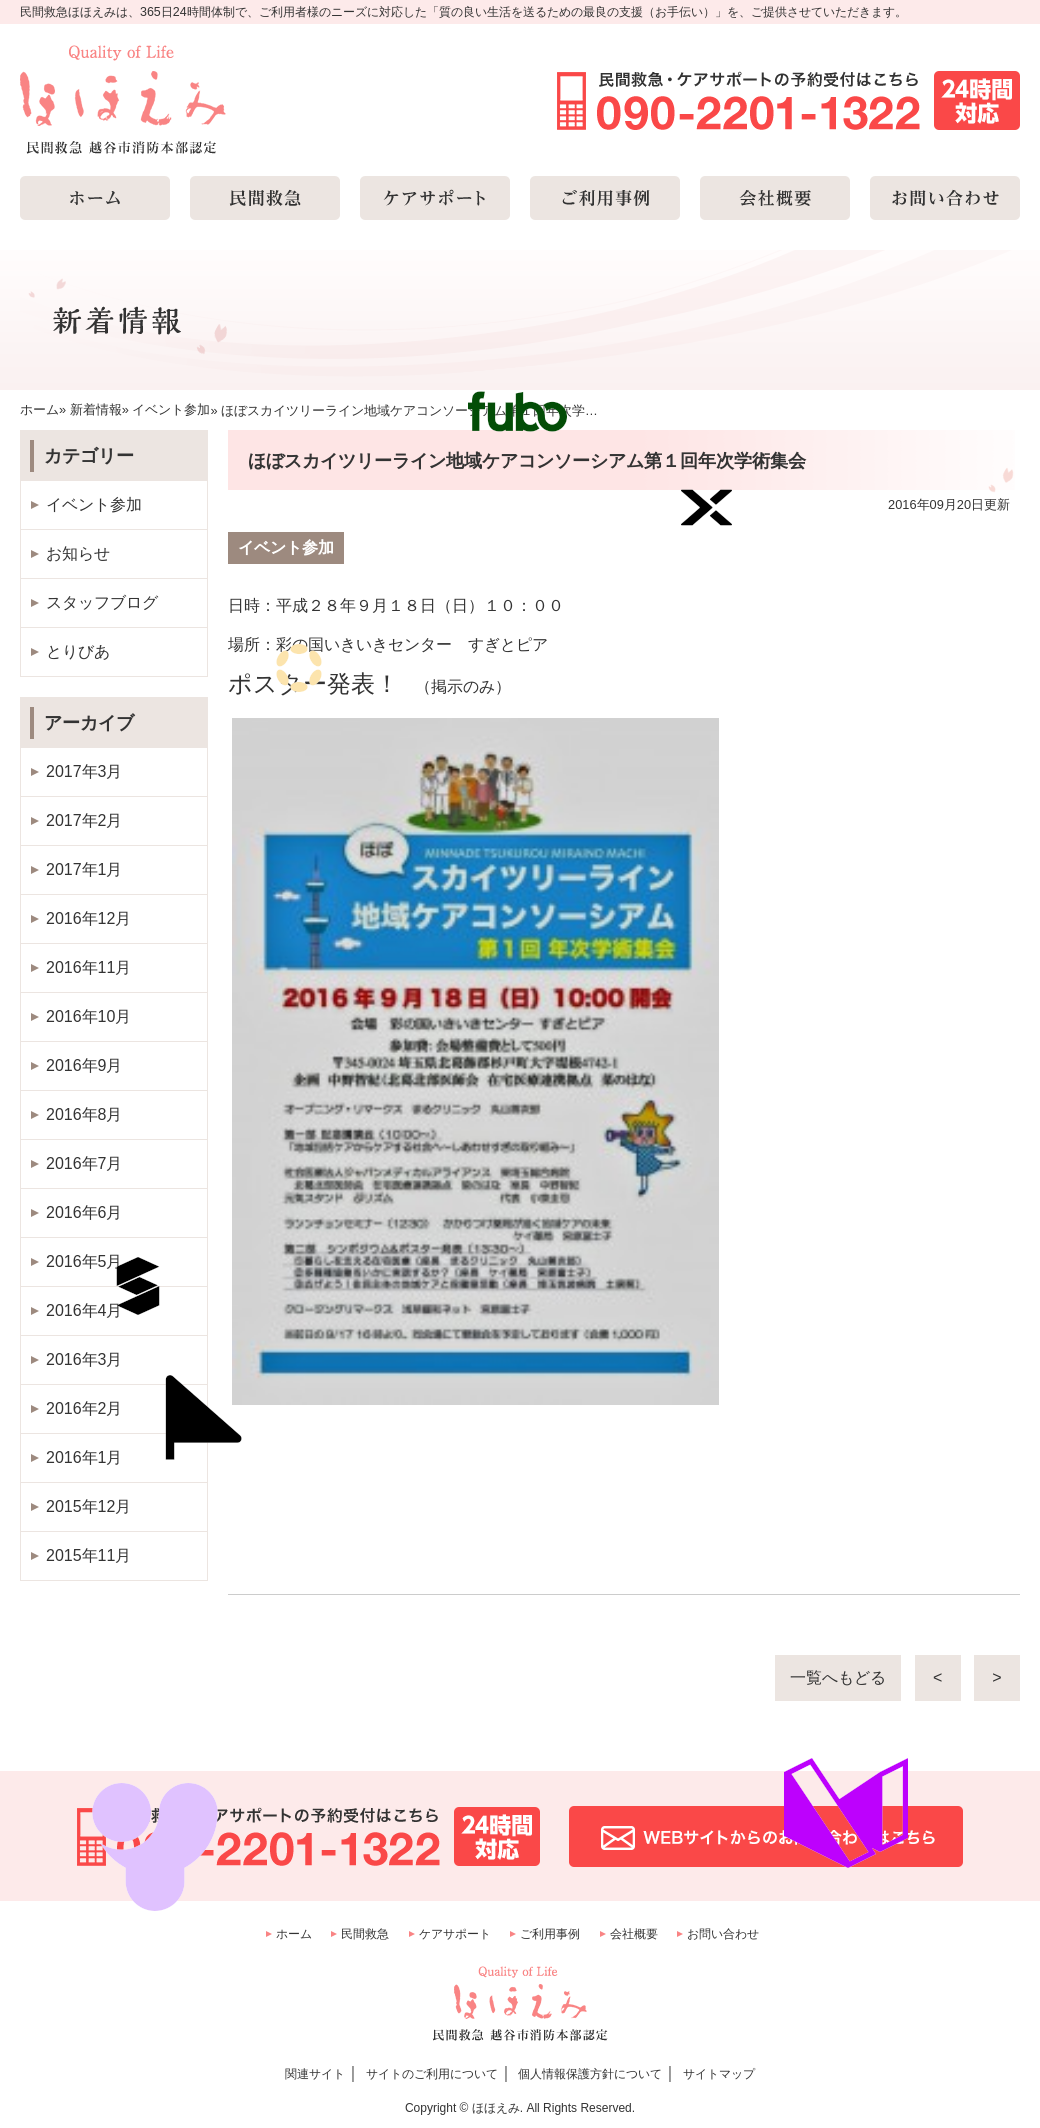 This screenshot has width=1040, height=2128. What do you see at coordinates (155, 1847) in the screenshot?
I see `open the YOLO anonymous messaging app` at bounding box center [155, 1847].